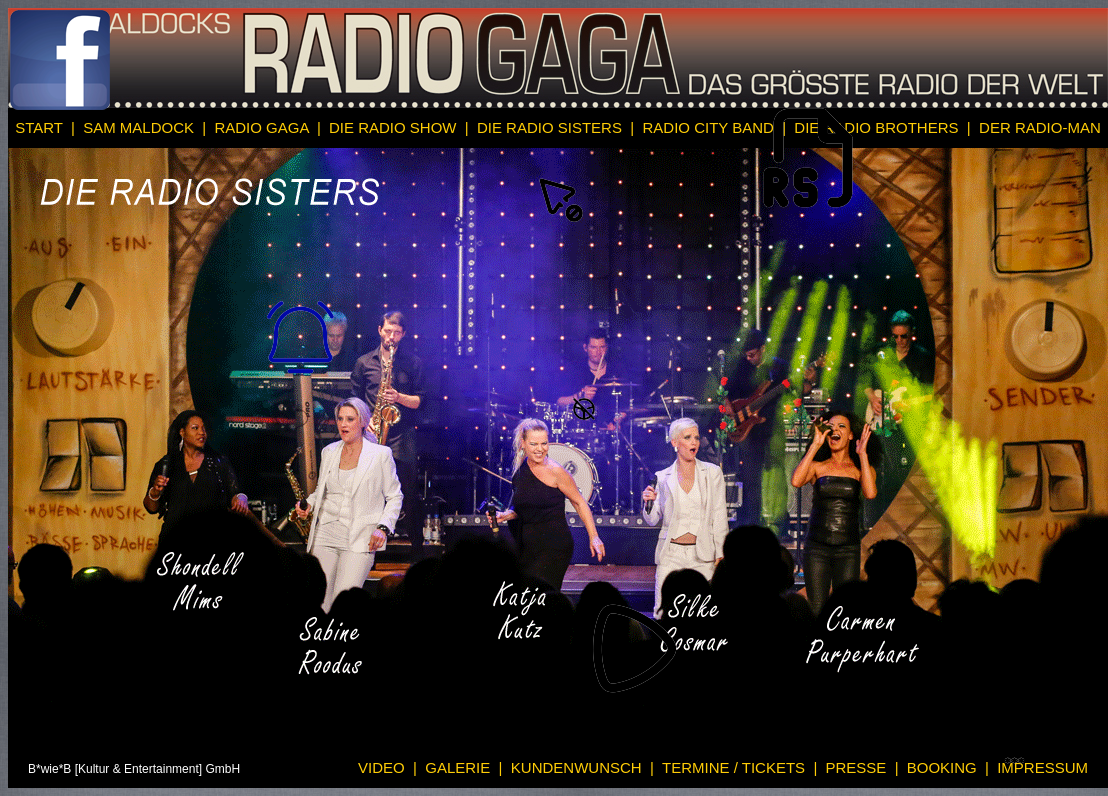 Image resolution: width=1108 pixels, height=796 pixels. What do you see at coordinates (559, 198) in the screenshot?
I see `cursor interaction disabled or unavailable` at bounding box center [559, 198].